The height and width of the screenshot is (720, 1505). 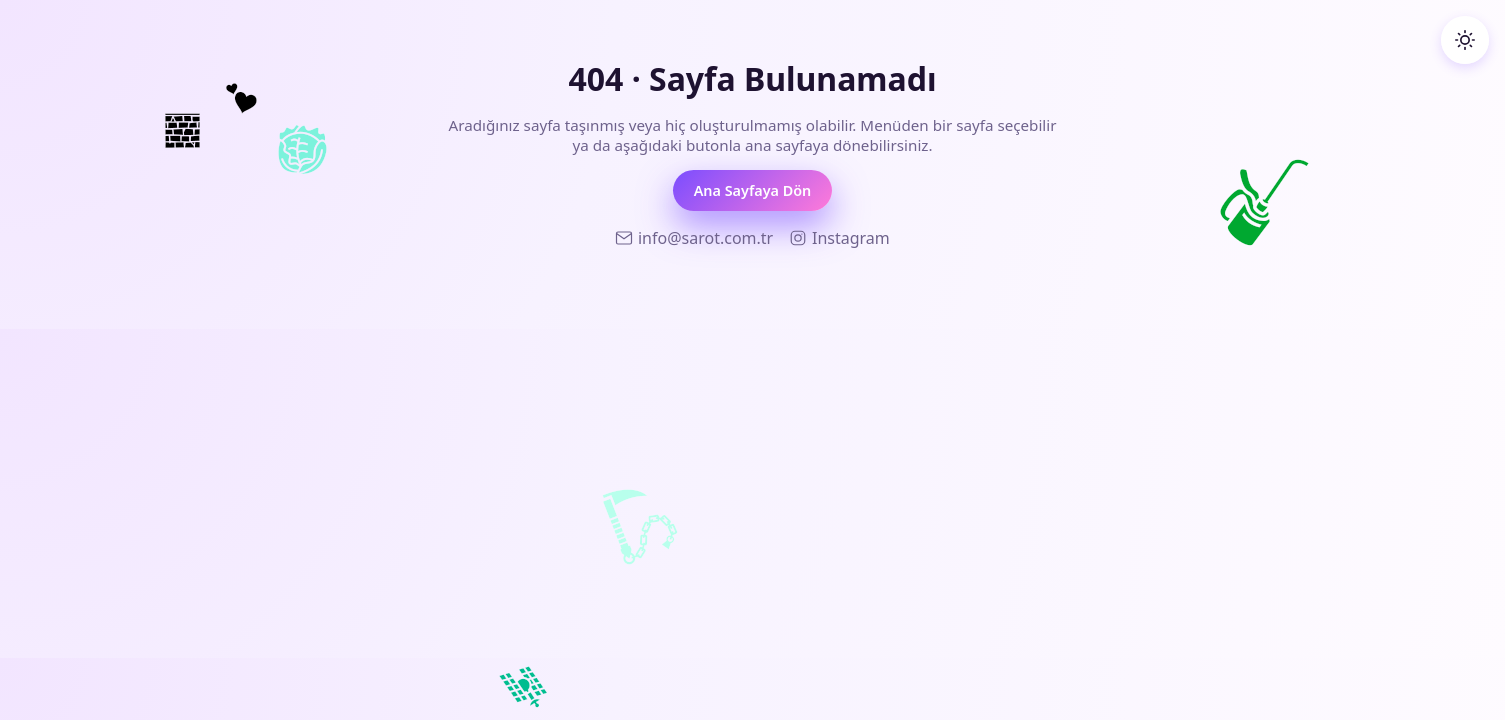 I want to click on select kusarigama weapon in game inventory, so click(x=640, y=527).